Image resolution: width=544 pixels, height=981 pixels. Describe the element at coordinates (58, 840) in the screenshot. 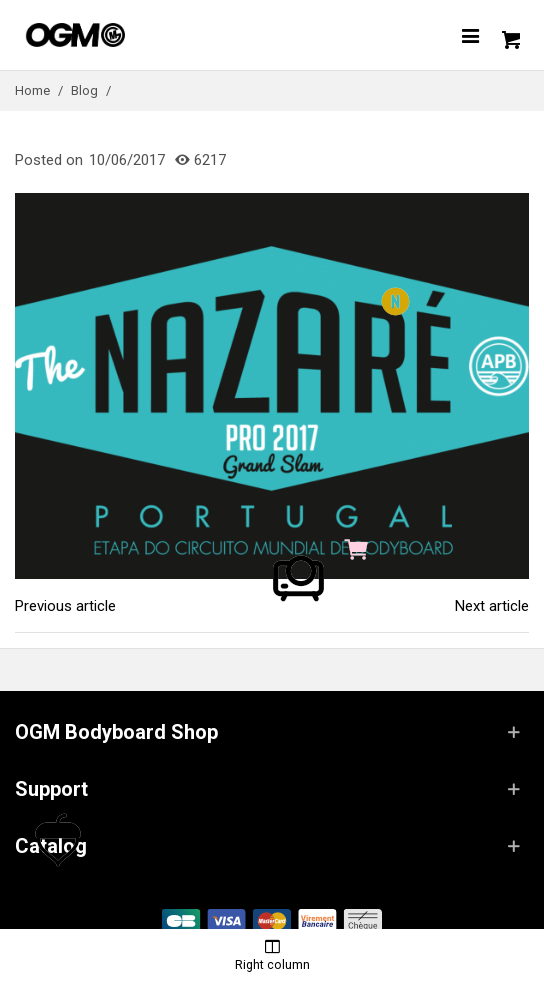

I see `access nature or outdoor-related content` at that location.